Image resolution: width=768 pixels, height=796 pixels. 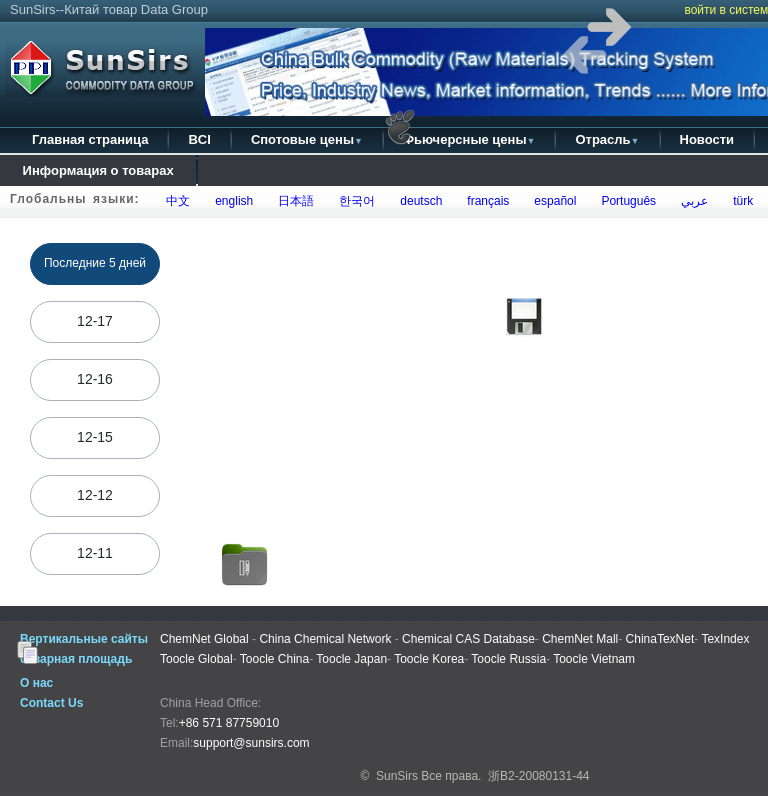 What do you see at coordinates (400, 127) in the screenshot?
I see `access the GNOME desktop home or start menu` at bounding box center [400, 127].